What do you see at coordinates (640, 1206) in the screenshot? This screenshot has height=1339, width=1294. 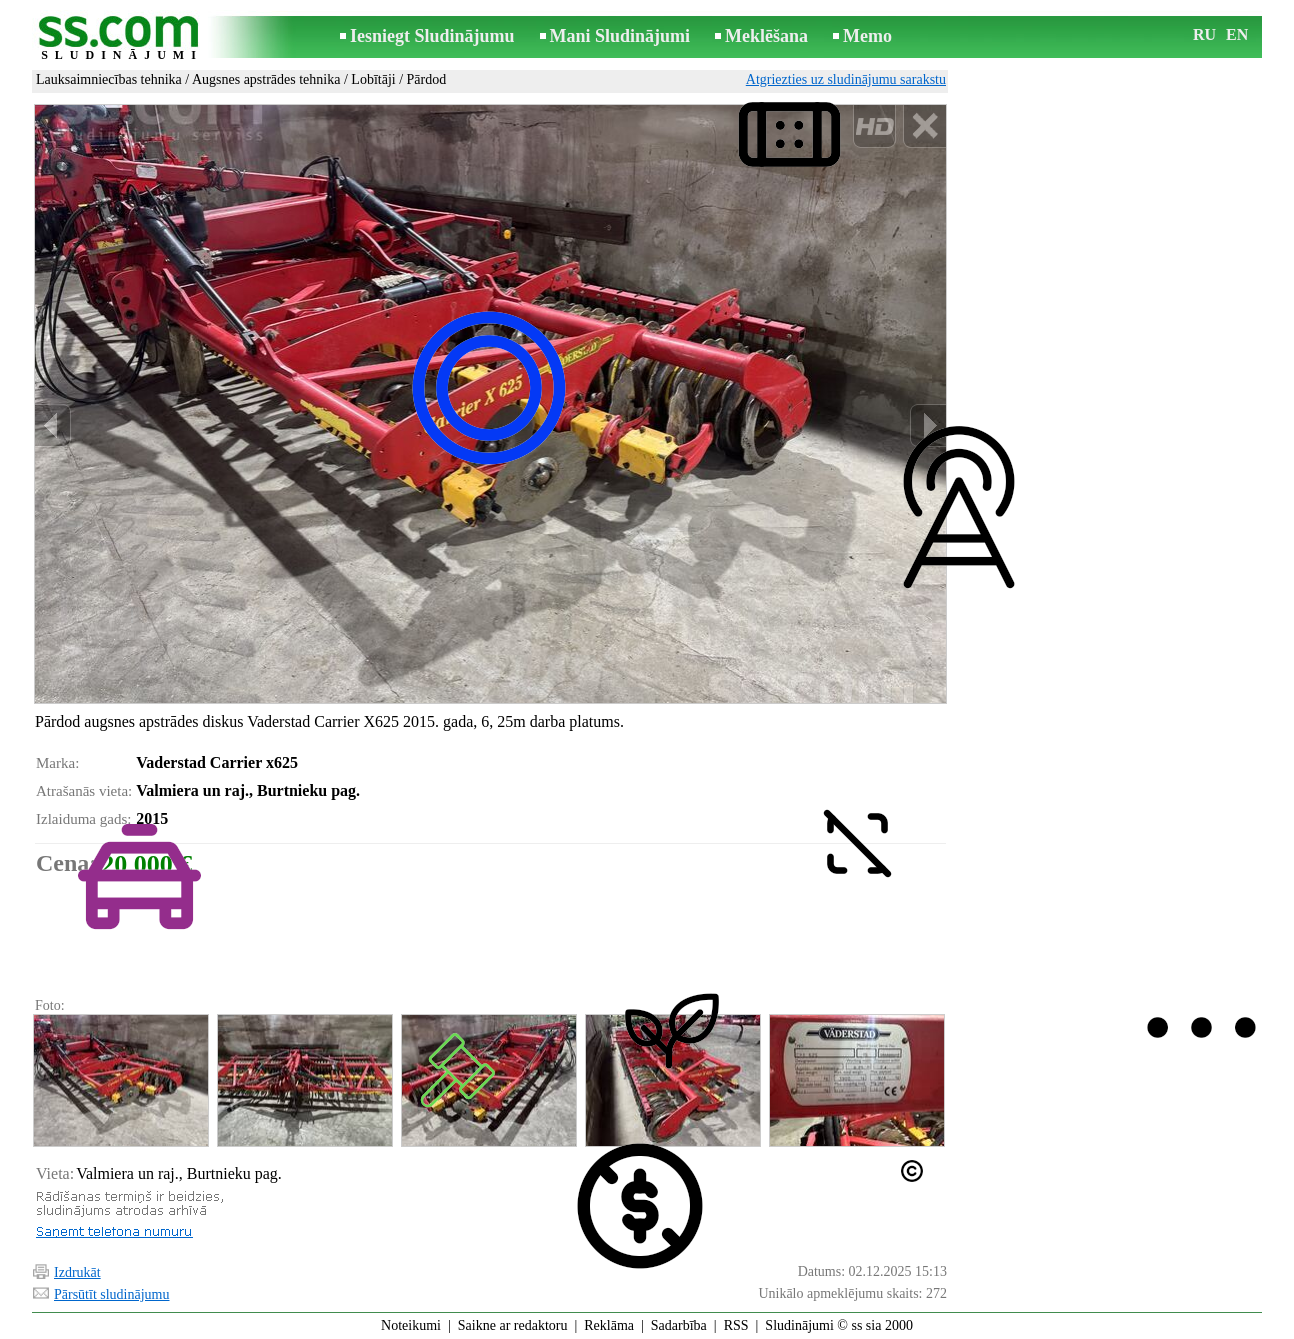 I see `indicates free or no-cost content` at bounding box center [640, 1206].